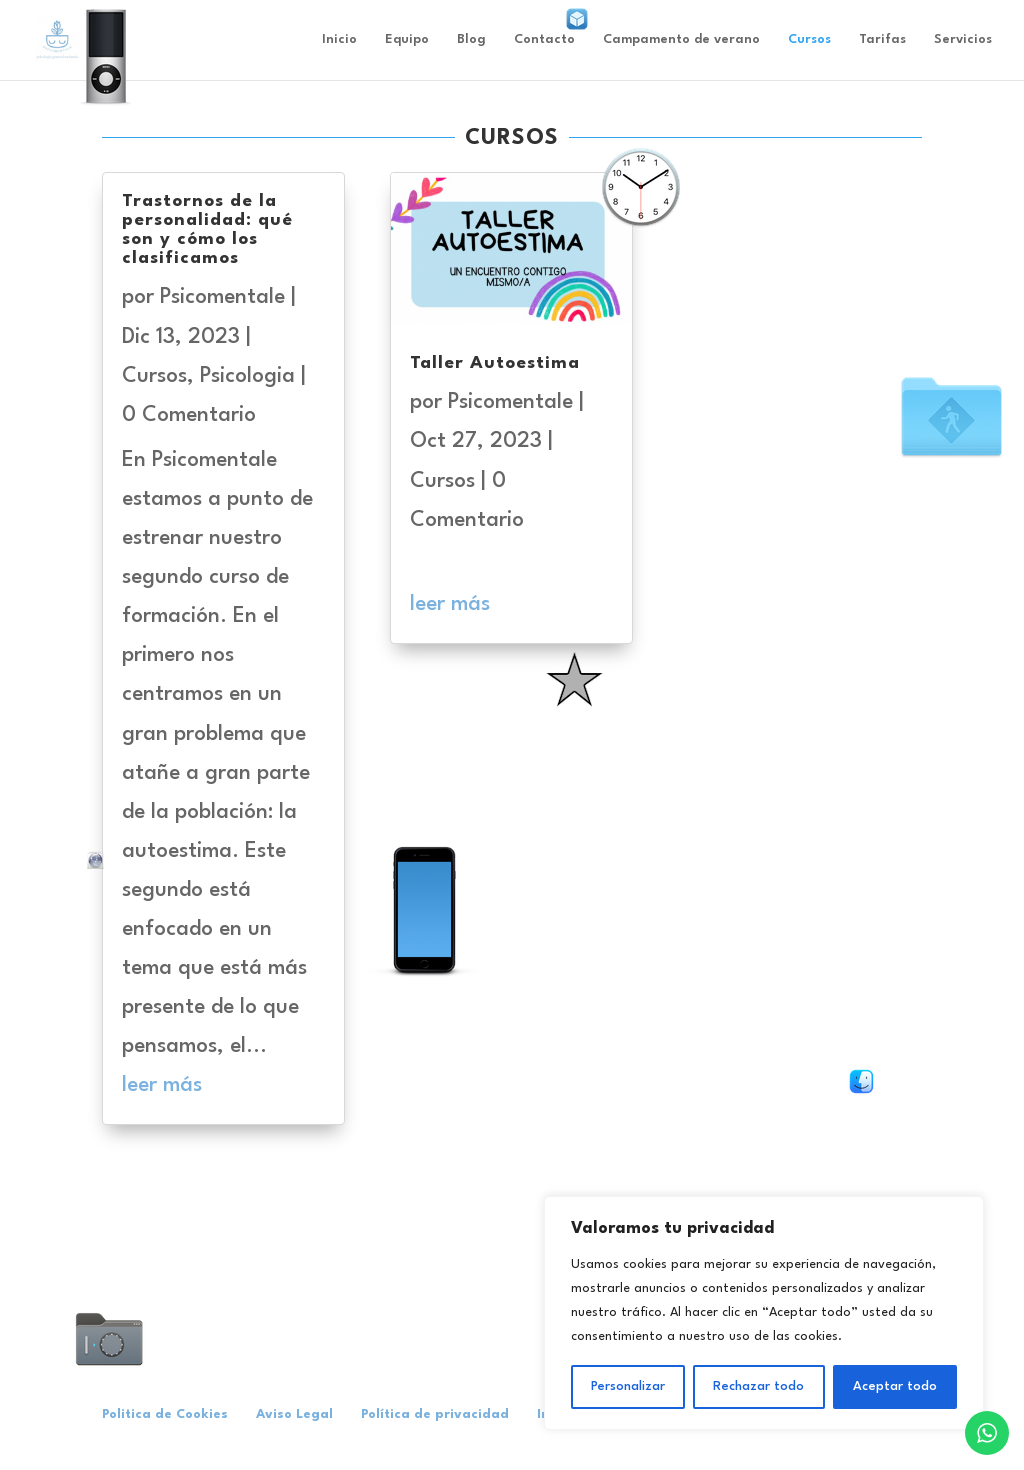 This screenshot has width=1024, height=1470. Describe the element at coordinates (424, 911) in the screenshot. I see `indicates a connected iPhone device` at that location.